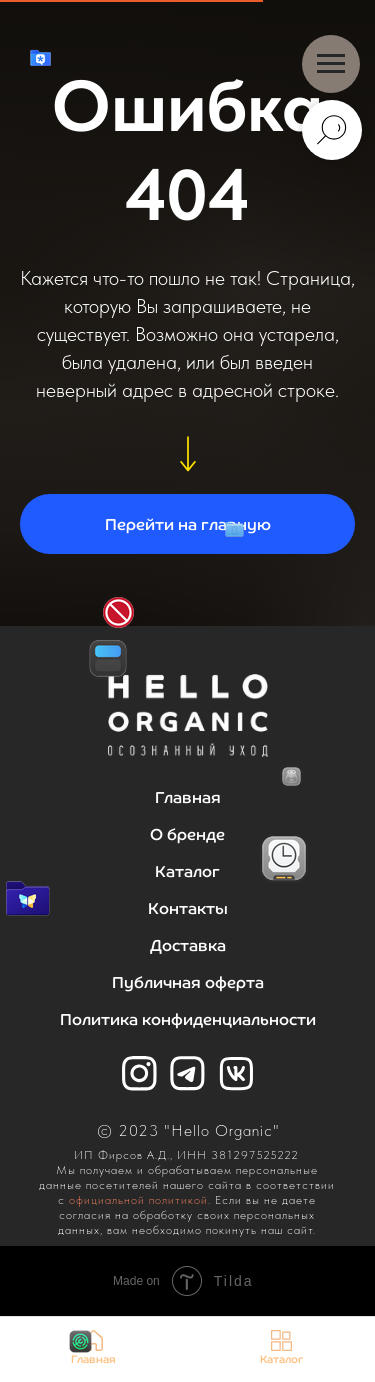 The width and height of the screenshot is (375, 1382). Describe the element at coordinates (108, 659) in the screenshot. I see `adjust desktop activity and workspace settings` at that location.